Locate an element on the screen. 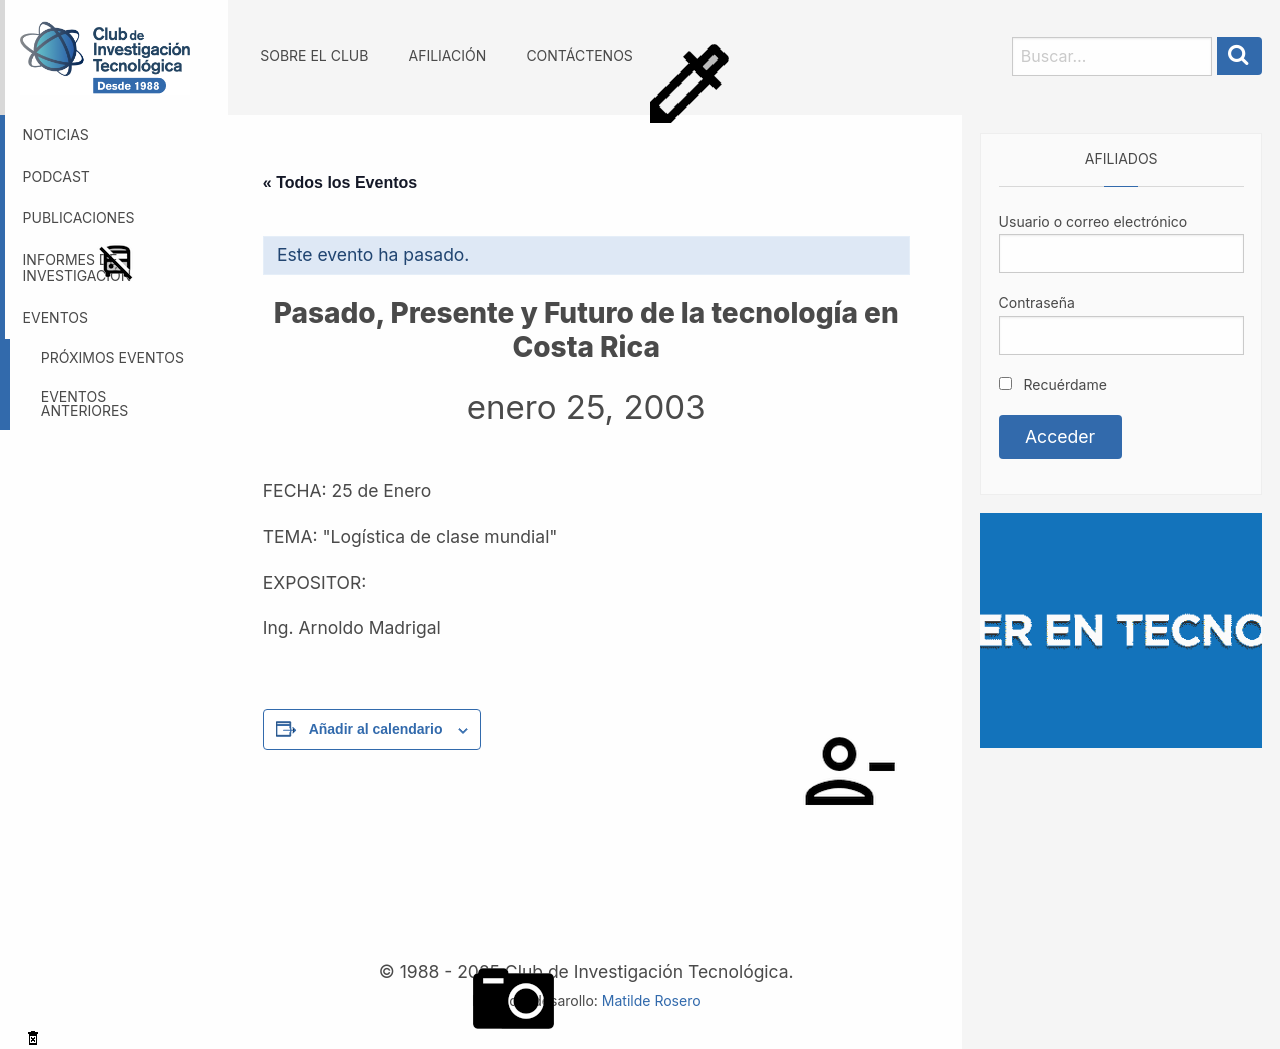  indicates transfers are not available at this stop is located at coordinates (117, 262).